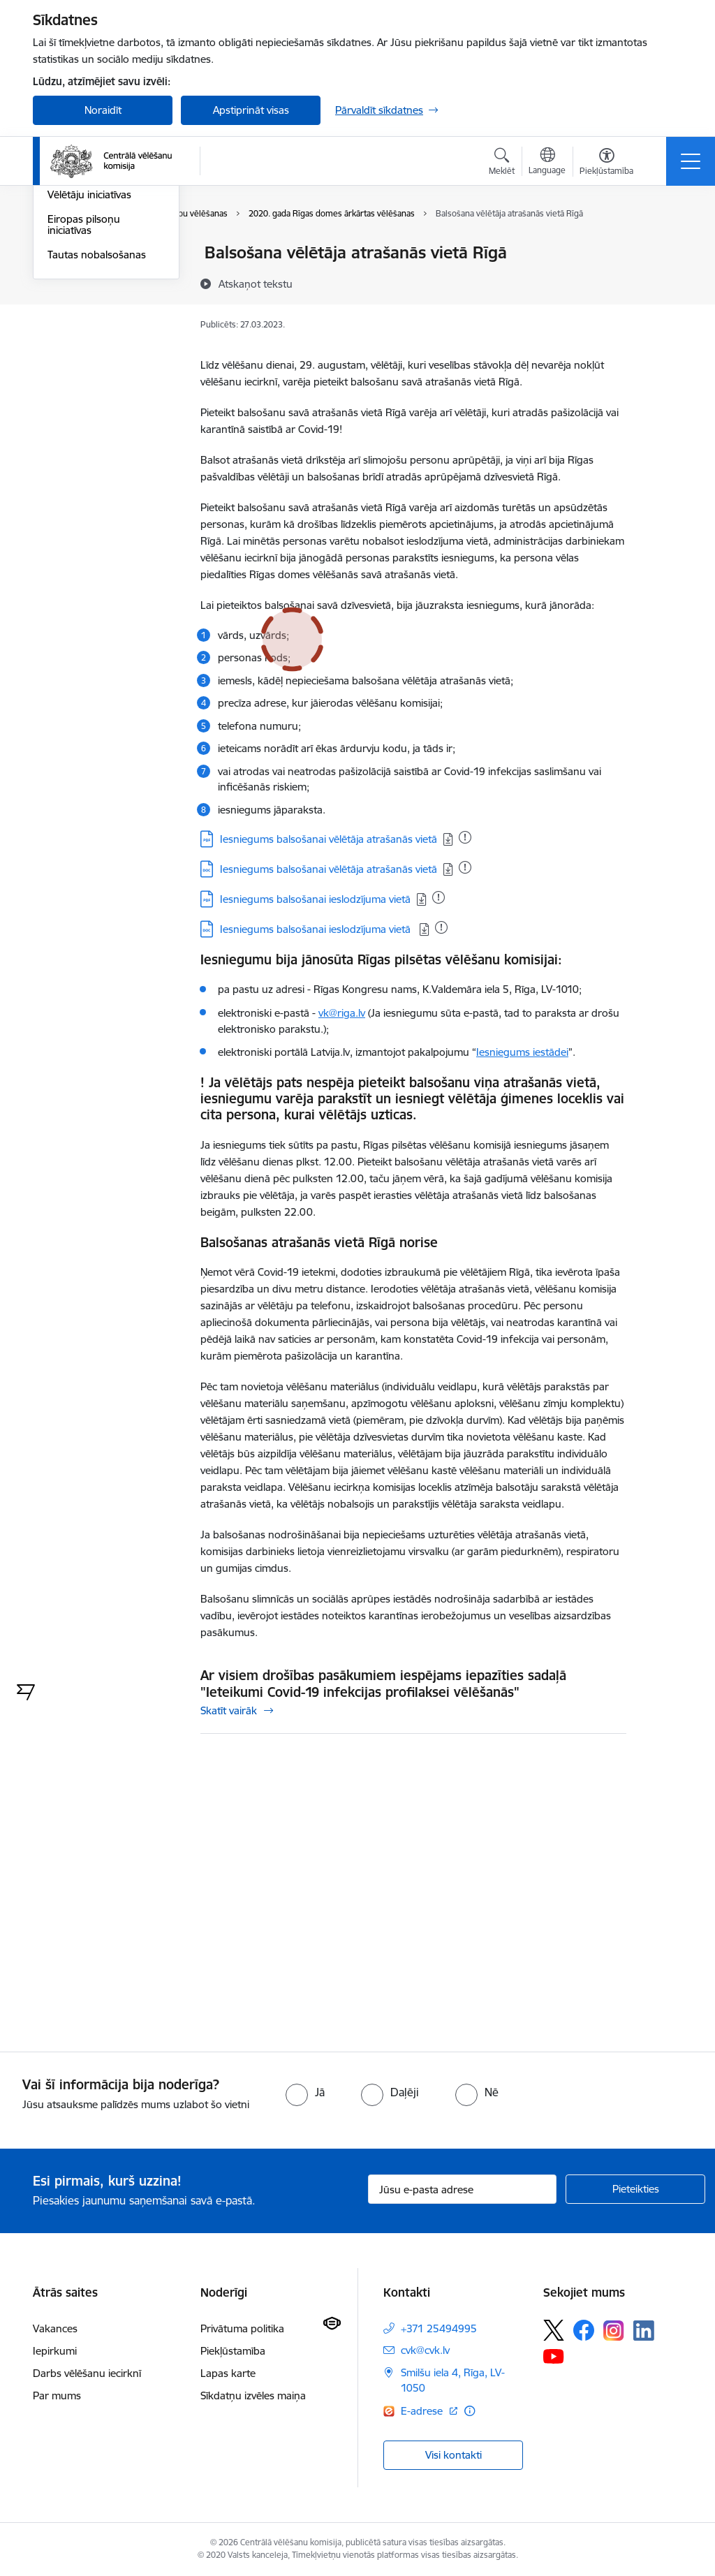  Describe the element at coordinates (25, 1691) in the screenshot. I see `flag or bookmark an item` at that location.